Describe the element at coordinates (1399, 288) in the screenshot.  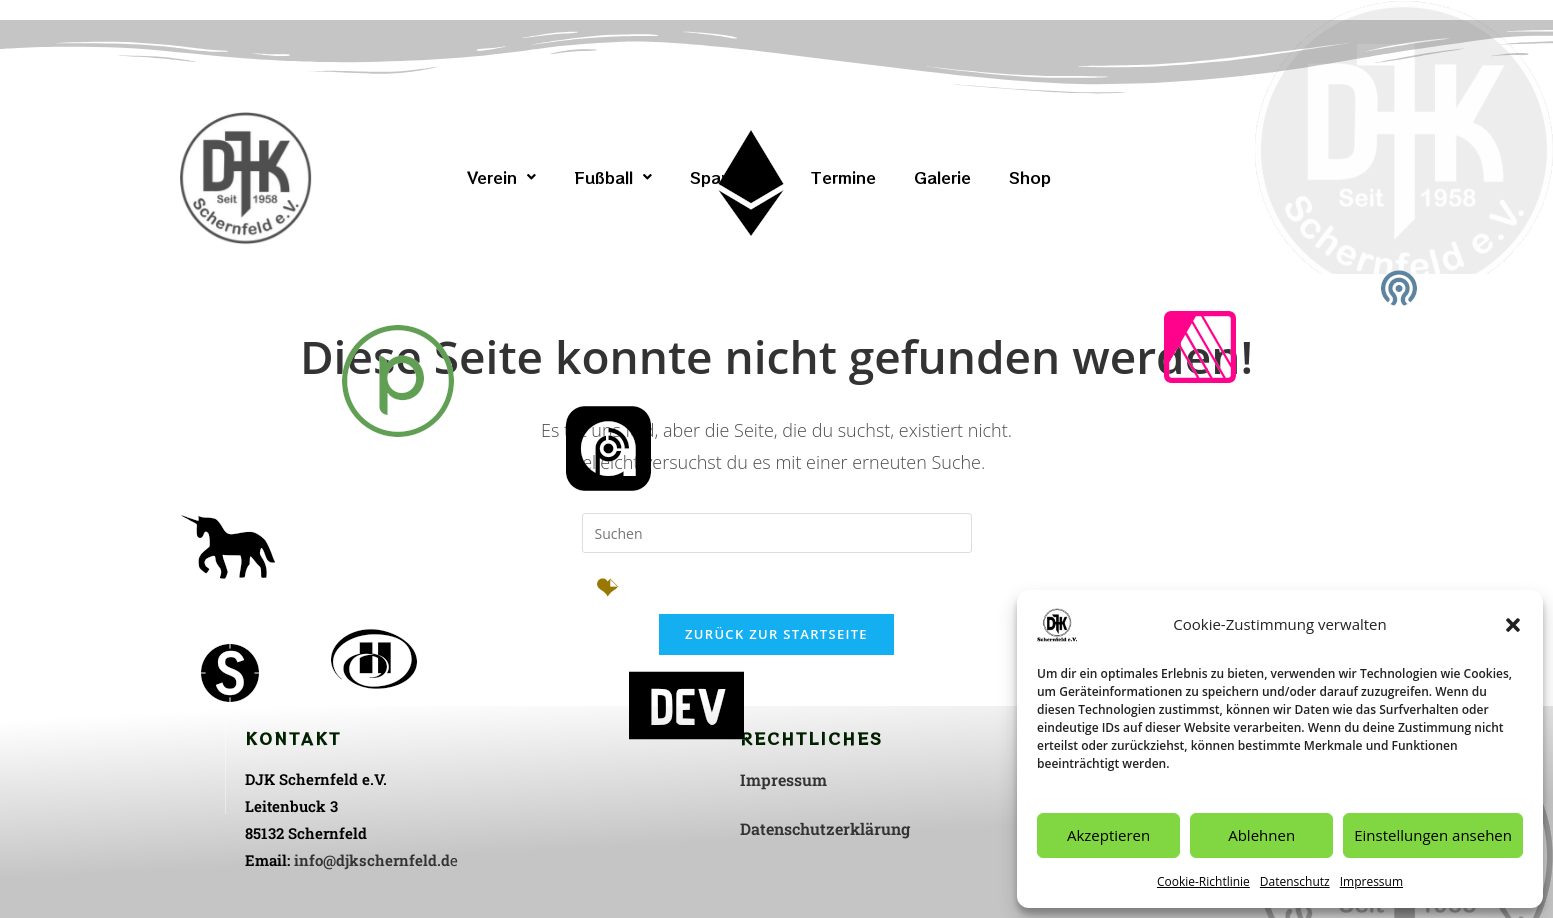
I see `ceph distributed storage platform logo` at that location.